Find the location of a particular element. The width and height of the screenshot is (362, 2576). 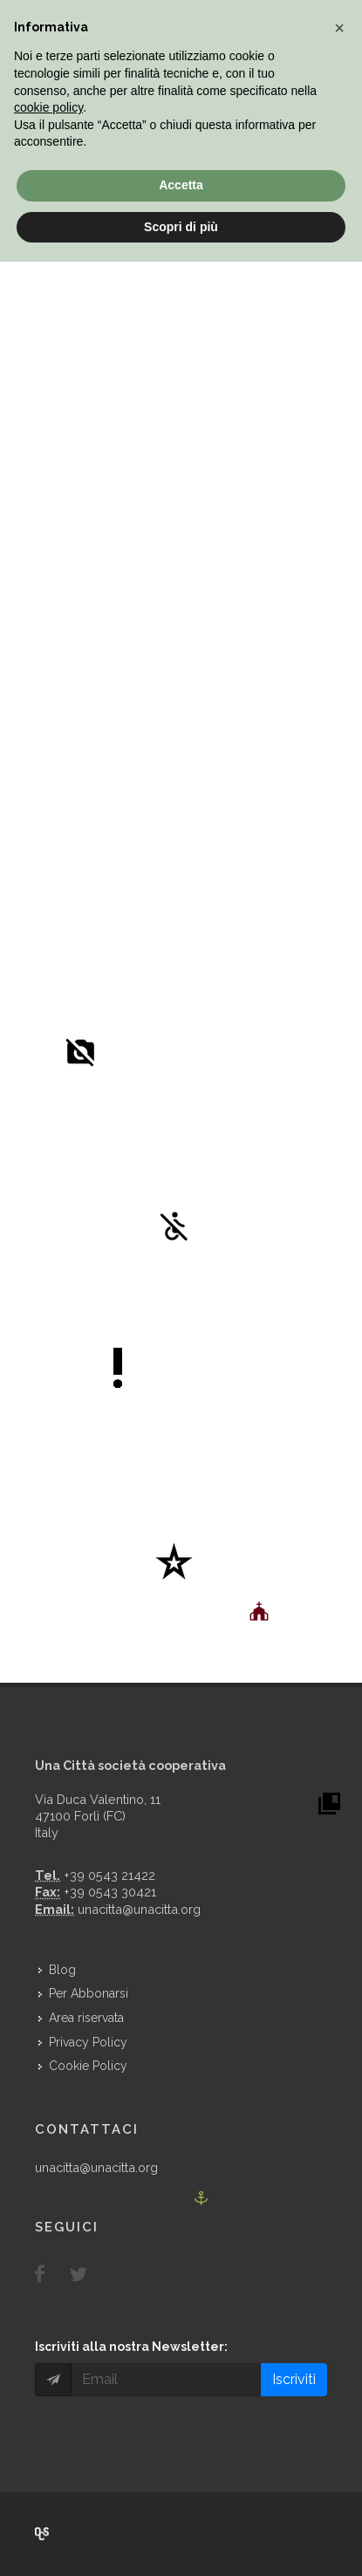

photography not allowed in this area is located at coordinates (80, 1051).